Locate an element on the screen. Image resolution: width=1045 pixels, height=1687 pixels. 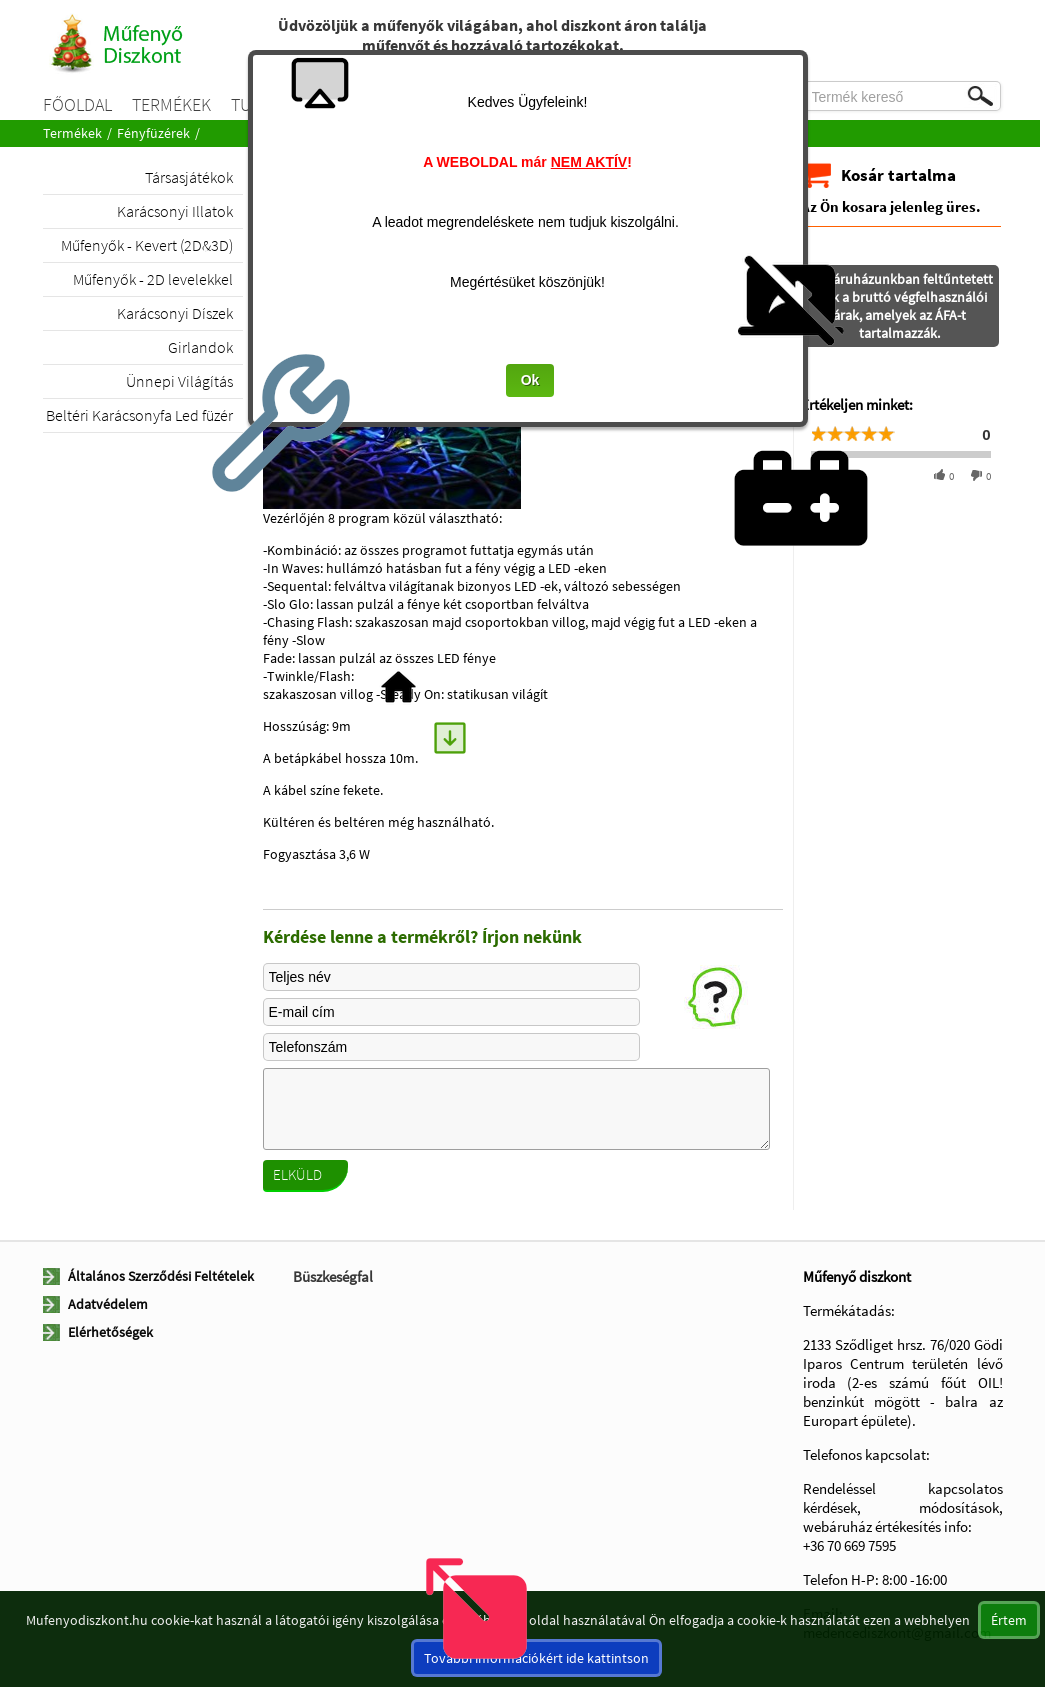
stop sharing your screen is located at coordinates (791, 300).